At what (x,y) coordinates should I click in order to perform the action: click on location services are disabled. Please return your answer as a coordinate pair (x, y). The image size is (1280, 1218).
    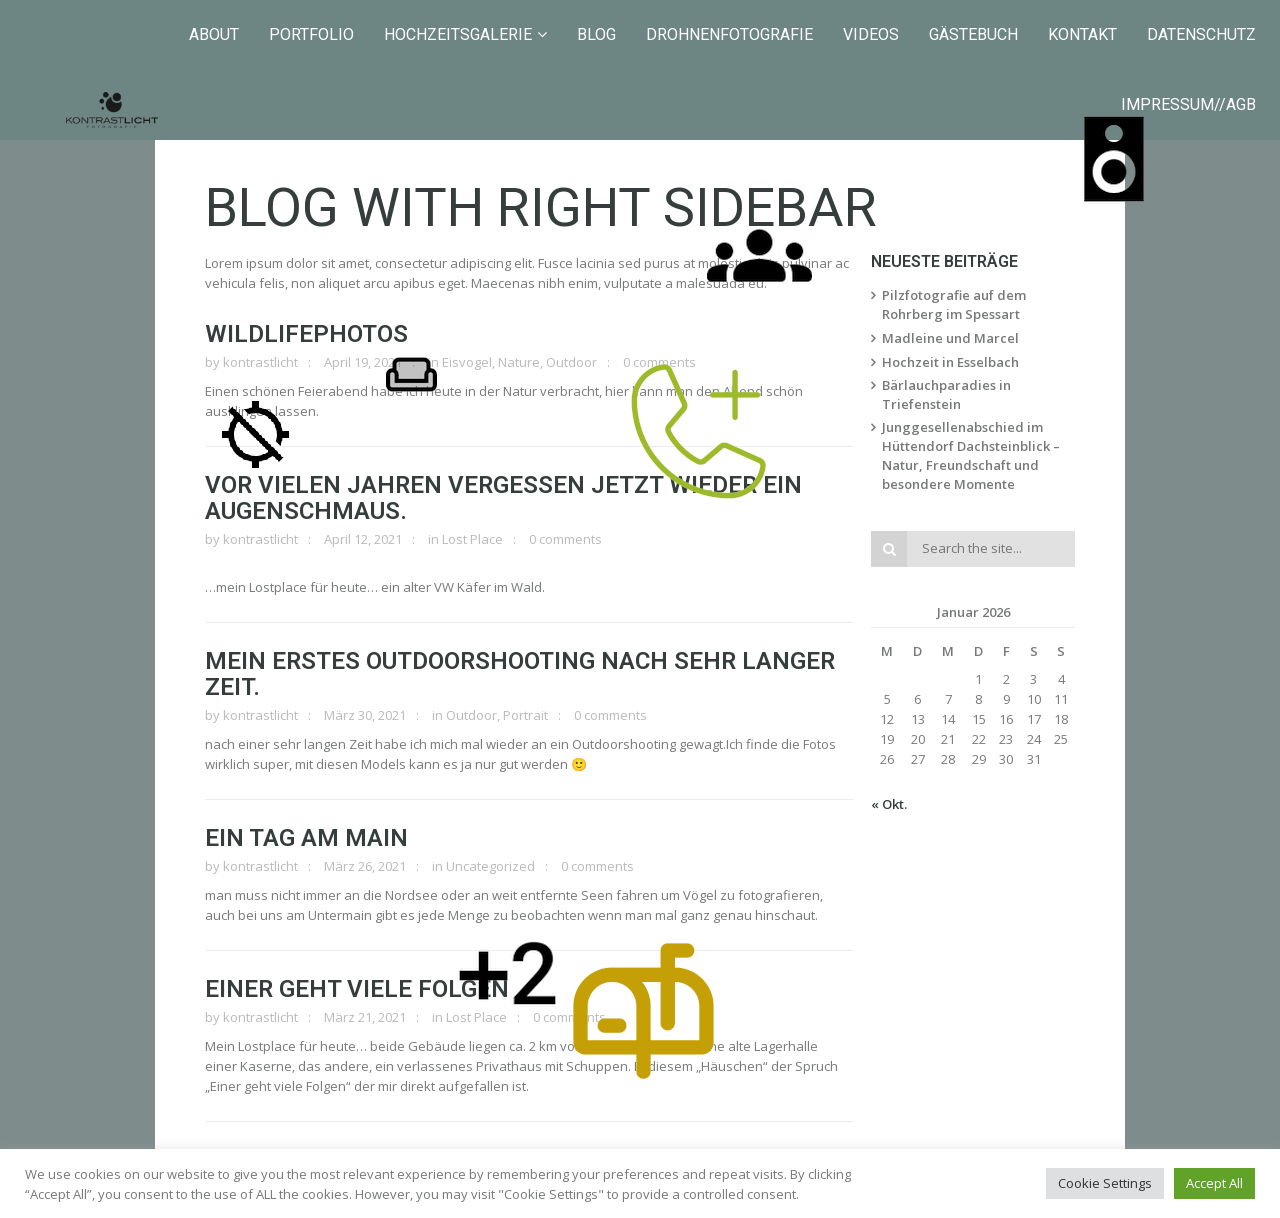
    Looking at the image, I should click on (255, 434).